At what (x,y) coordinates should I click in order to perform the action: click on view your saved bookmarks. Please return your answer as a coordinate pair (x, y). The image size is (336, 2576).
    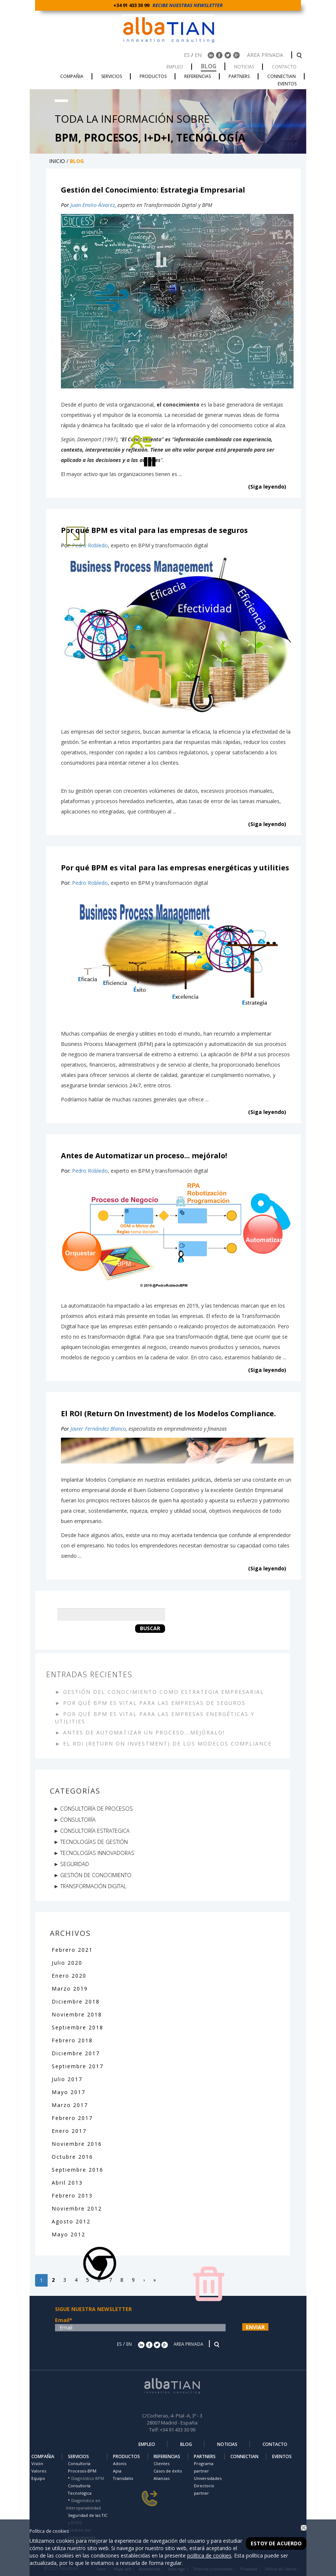
    Looking at the image, I should click on (150, 671).